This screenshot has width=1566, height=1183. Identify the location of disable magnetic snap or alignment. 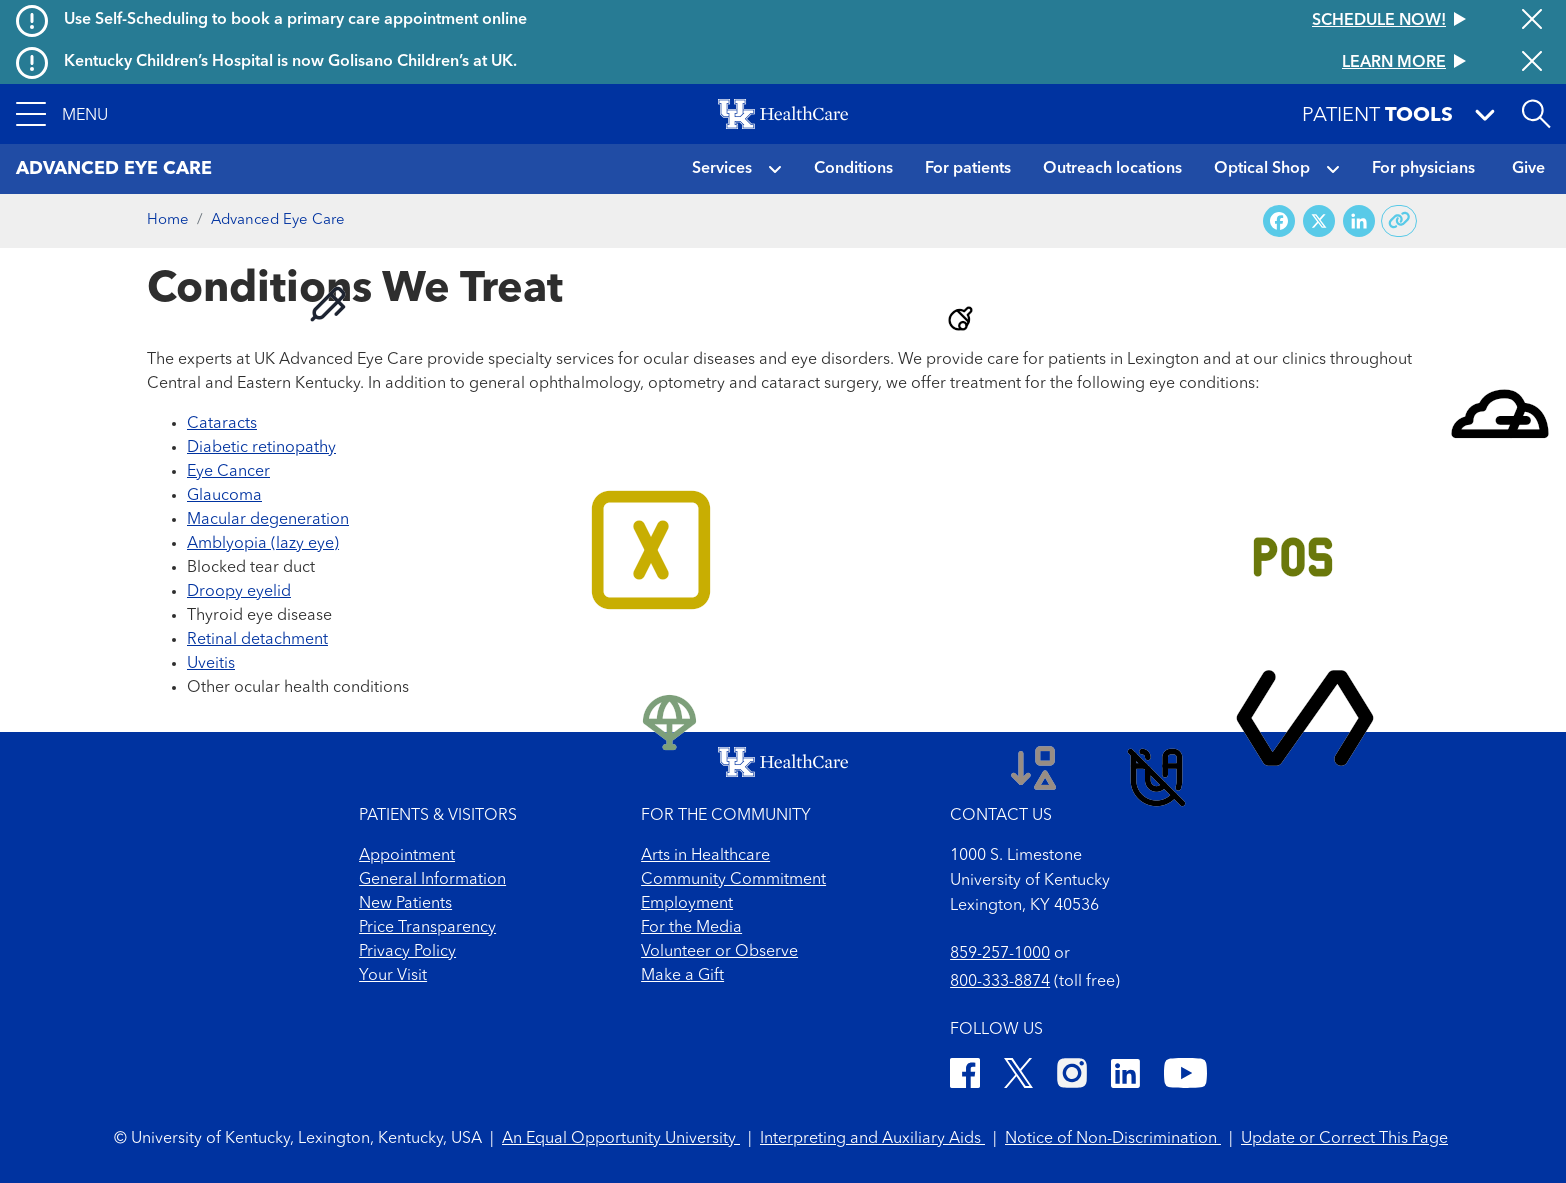
(1156, 777).